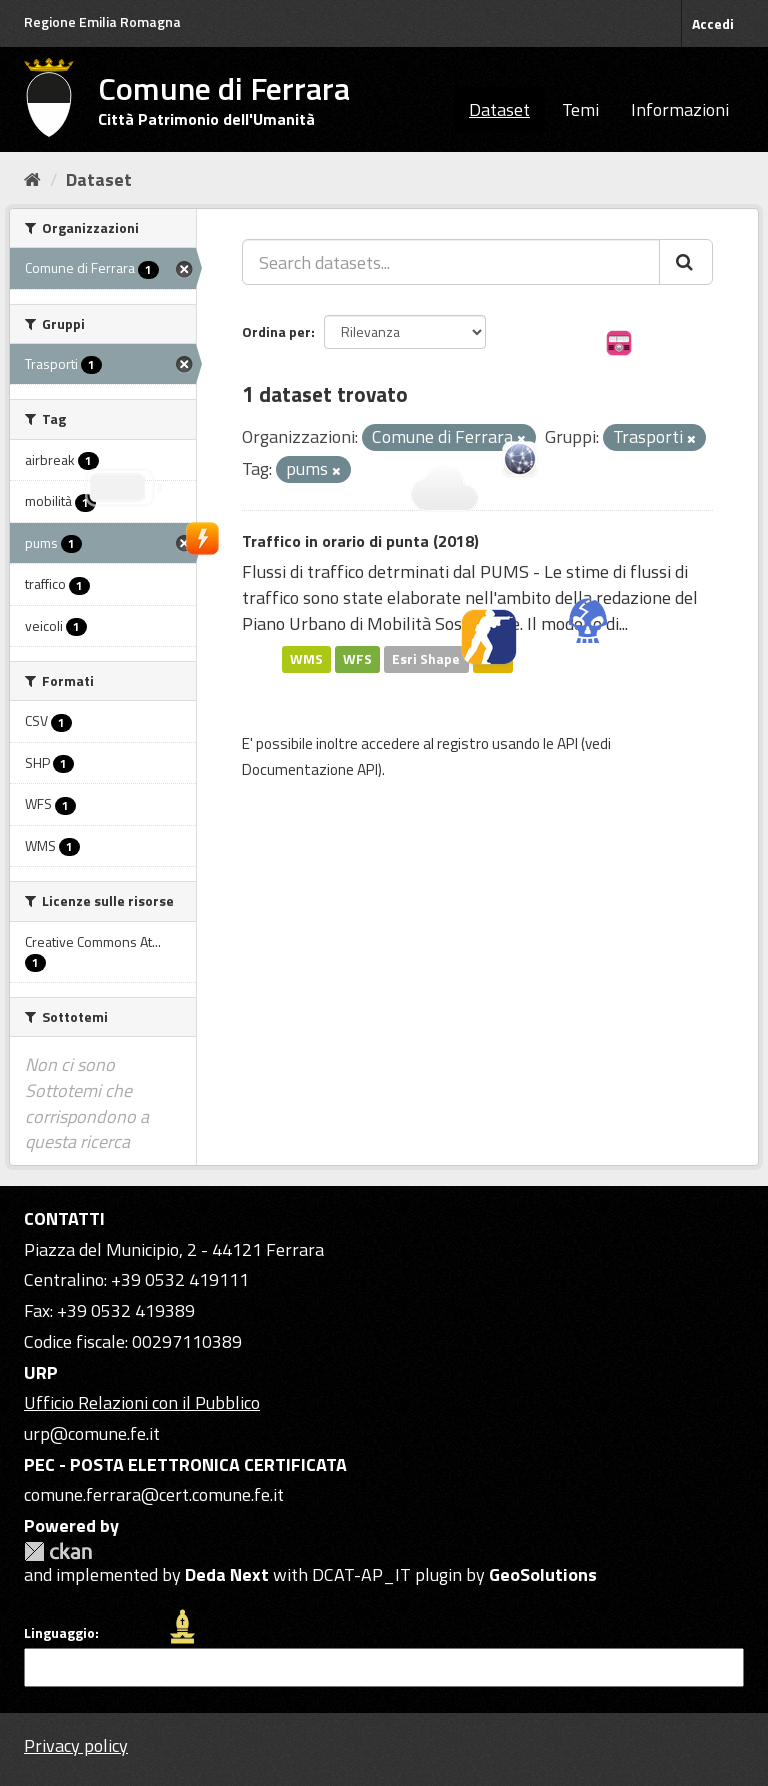  What do you see at coordinates (444, 487) in the screenshot?
I see `indicates overcast or cloudy weather conditions` at bounding box center [444, 487].